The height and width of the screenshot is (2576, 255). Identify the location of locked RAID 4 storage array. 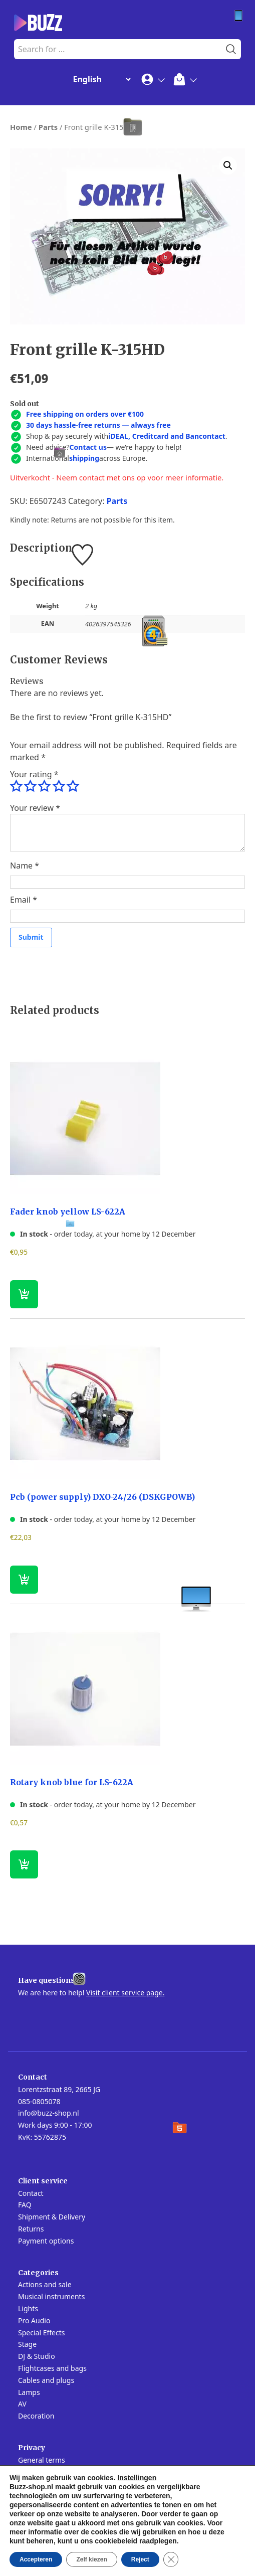
(153, 631).